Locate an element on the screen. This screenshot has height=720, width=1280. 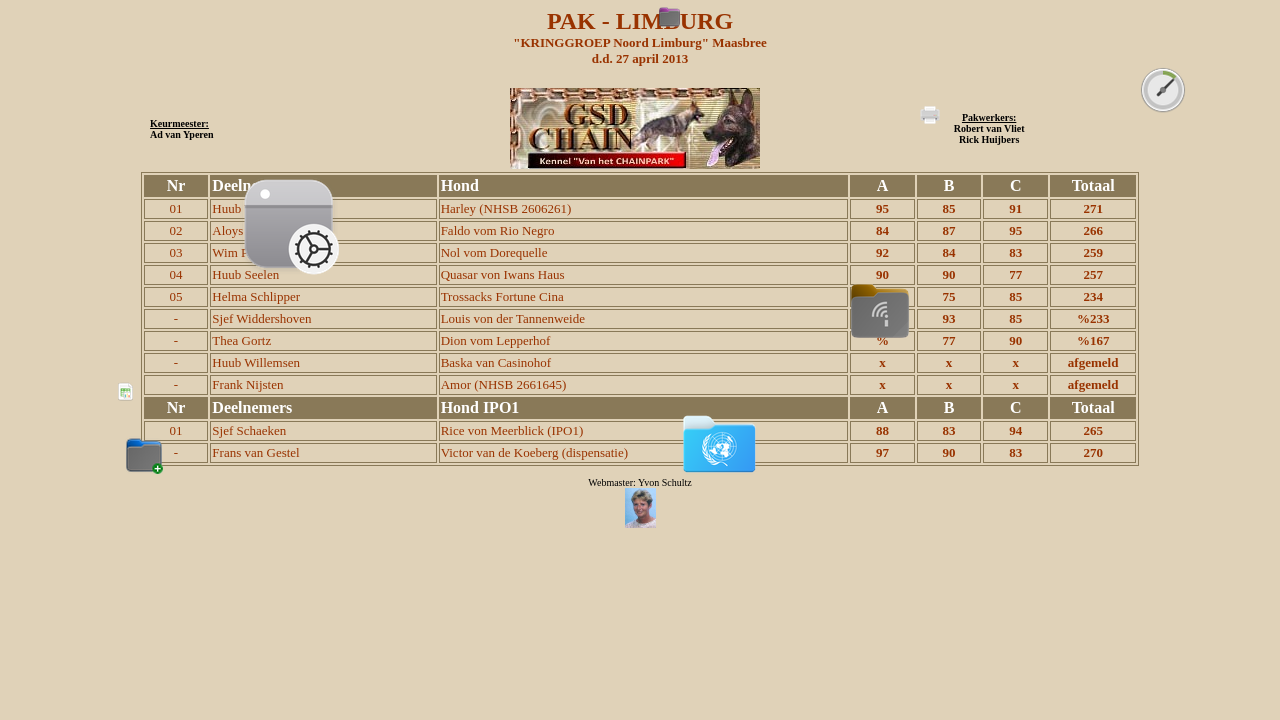
open a folder or directory is located at coordinates (669, 16).